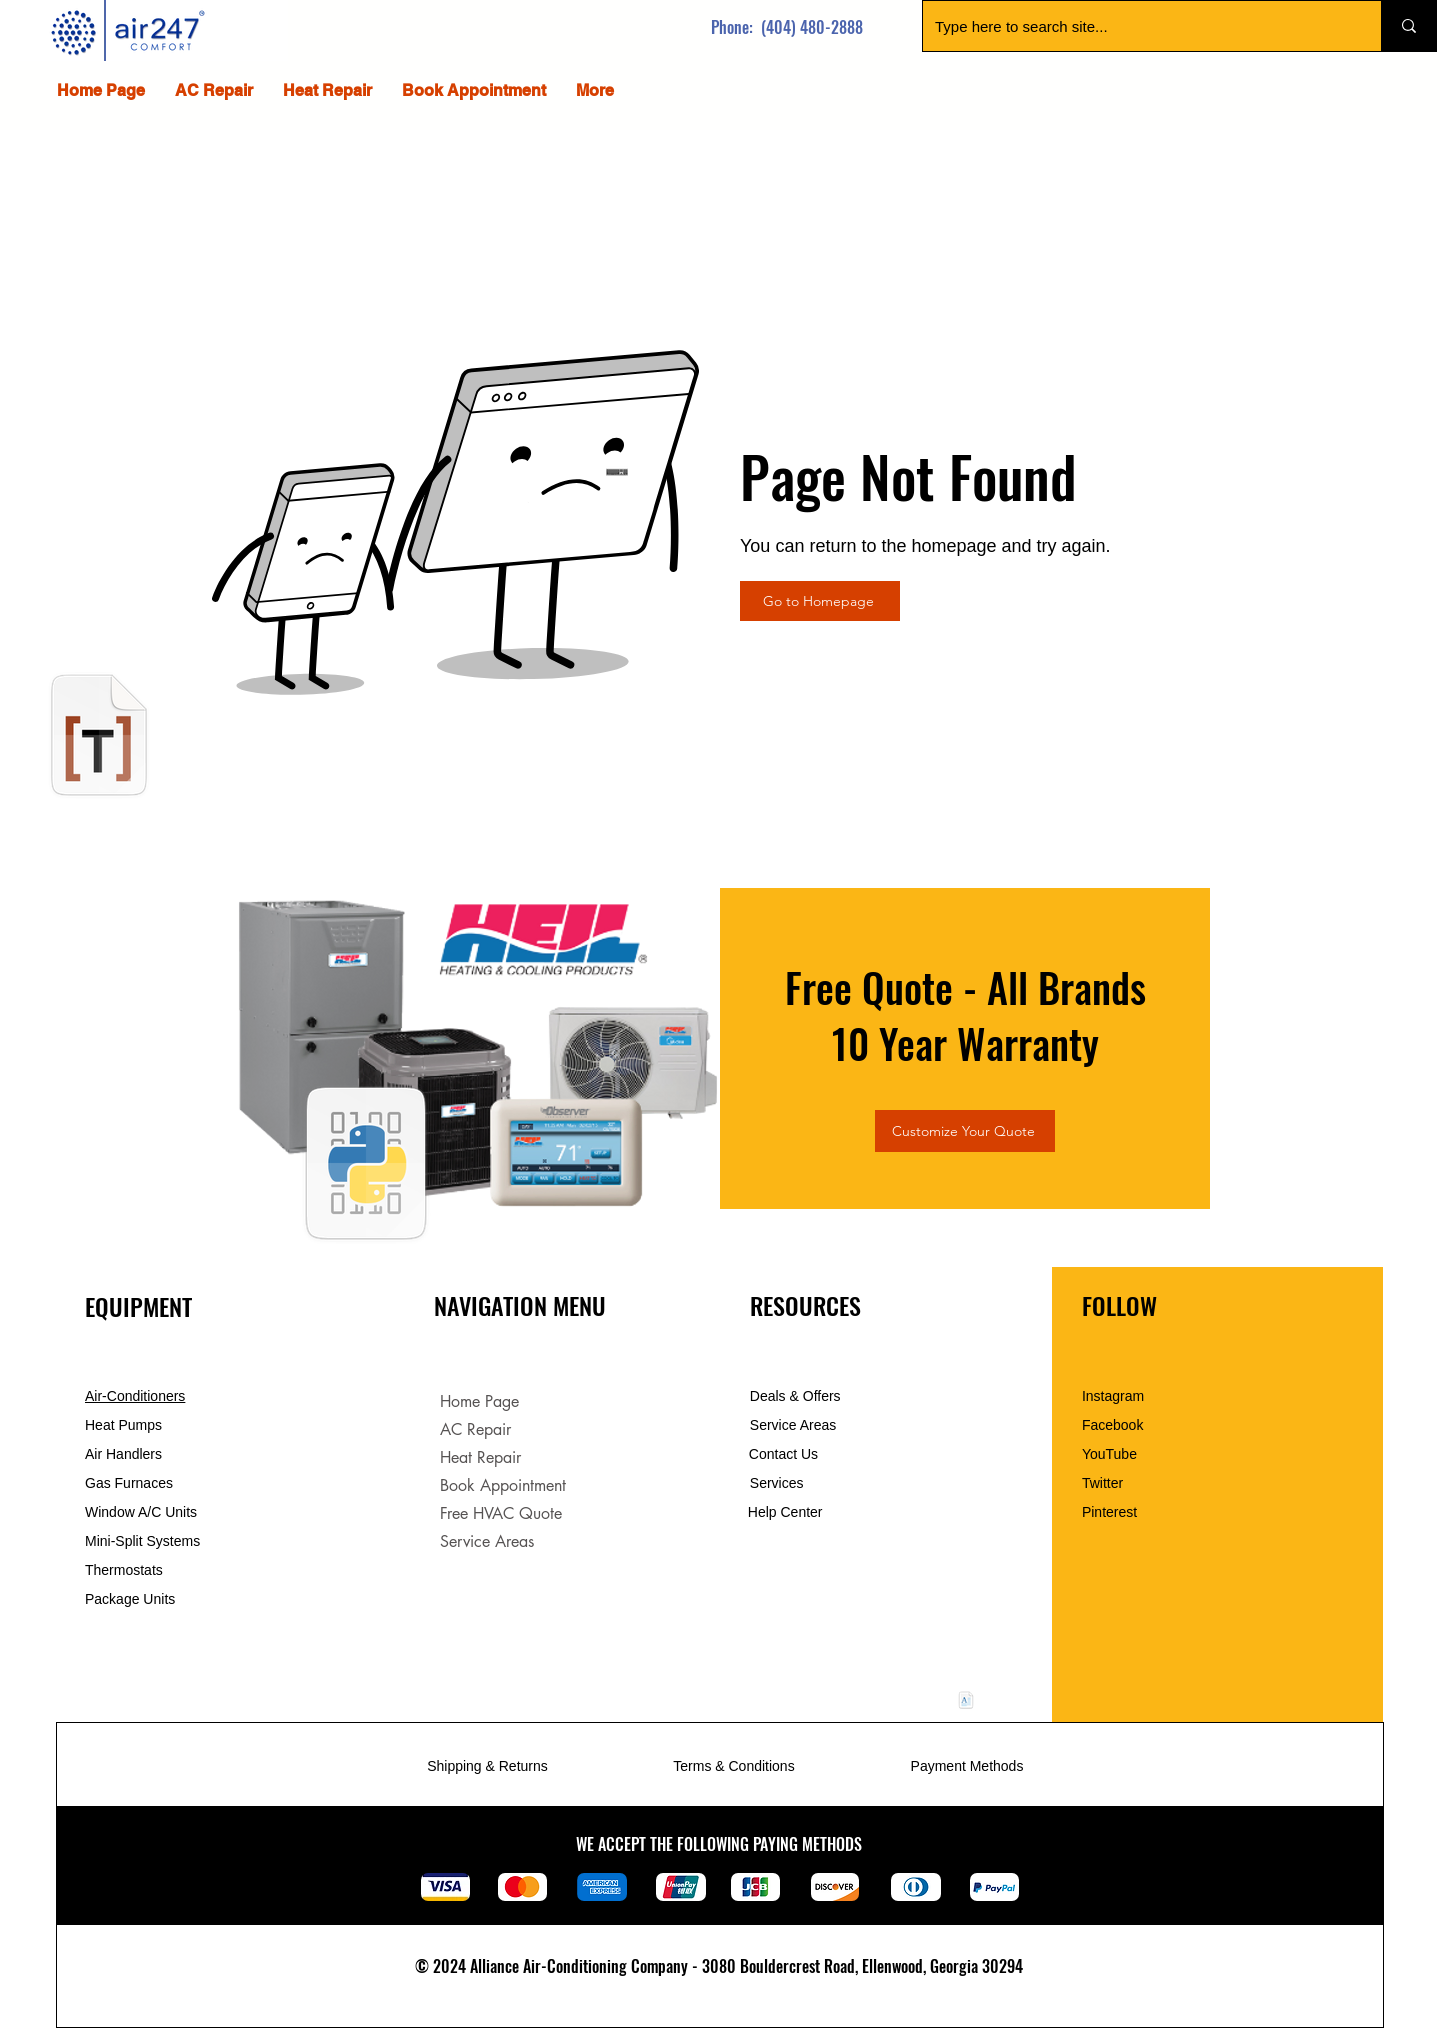  Describe the element at coordinates (966, 1700) in the screenshot. I see `open a text document file` at that location.